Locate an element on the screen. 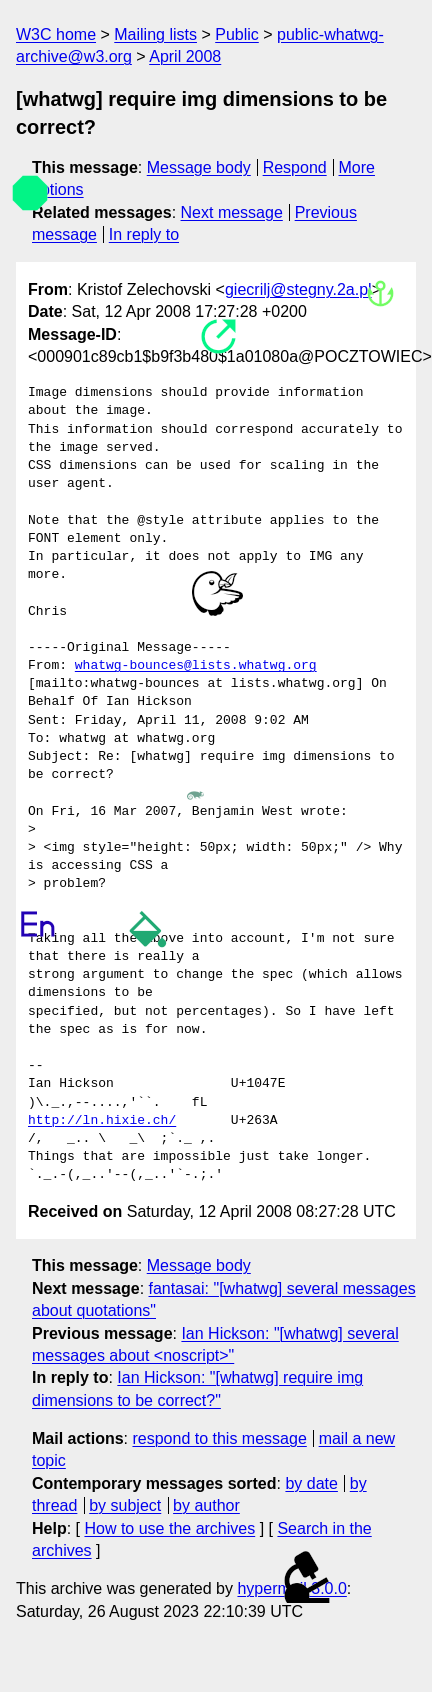 This screenshot has width=432, height=1692. access color fill or paint tools is located at coordinates (147, 929).